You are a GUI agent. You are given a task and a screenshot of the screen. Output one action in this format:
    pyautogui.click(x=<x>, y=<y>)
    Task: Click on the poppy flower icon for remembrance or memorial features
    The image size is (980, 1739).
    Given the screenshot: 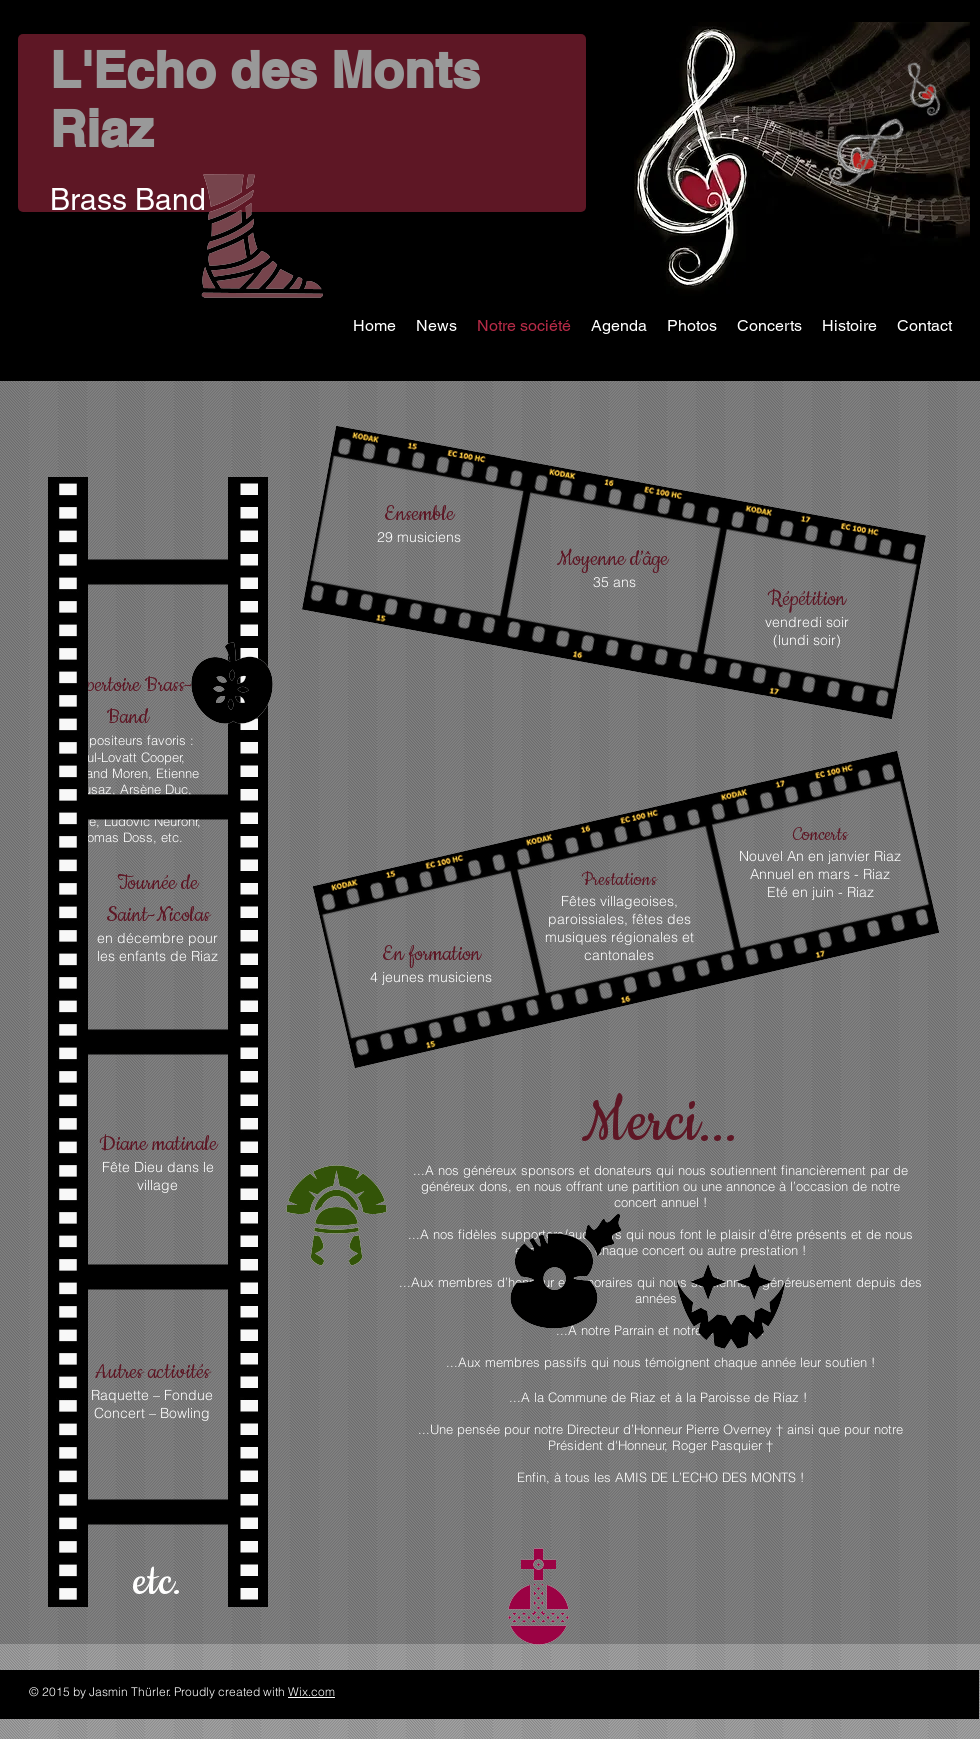 What is the action you would take?
    pyautogui.click(x=566, y=1271)
    